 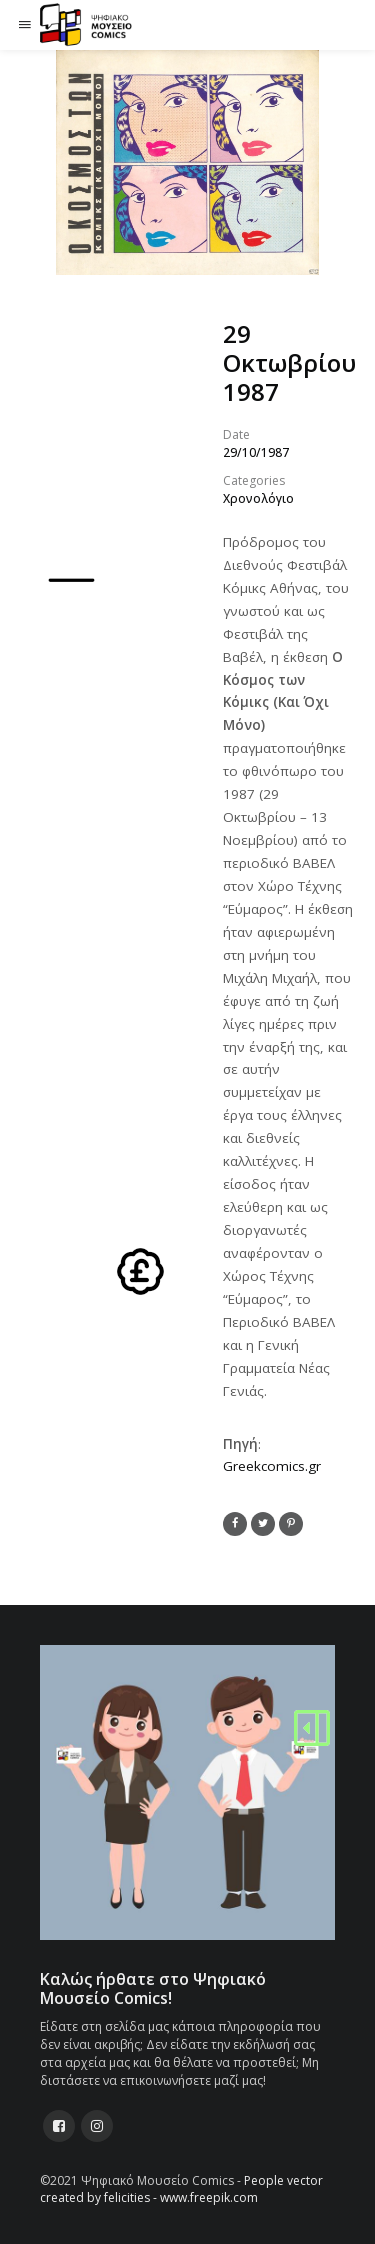 I want to click on expand the sidebar panel, so click(x=312, y=1728).